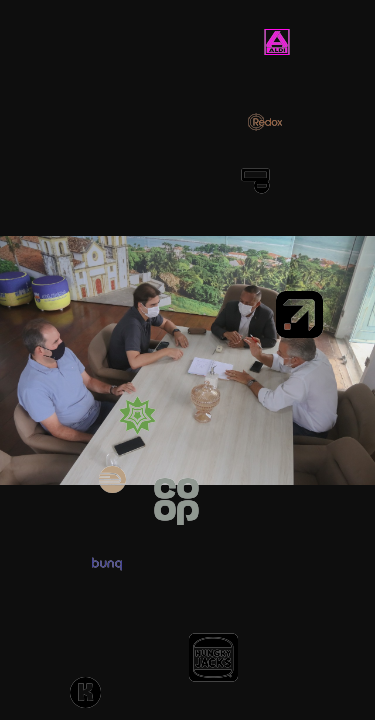  Describe the element at coordinates (137, 415) in the screenshot. I see `open wolfram mathematica application` at that location.